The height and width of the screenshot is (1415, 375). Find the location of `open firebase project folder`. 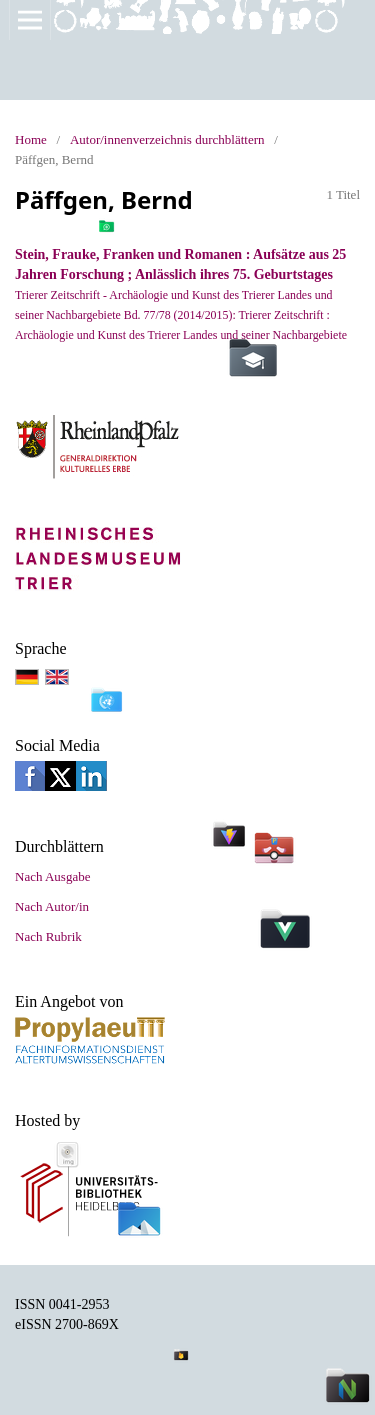

open firebase project folder is located at coordinates (181, 1355).